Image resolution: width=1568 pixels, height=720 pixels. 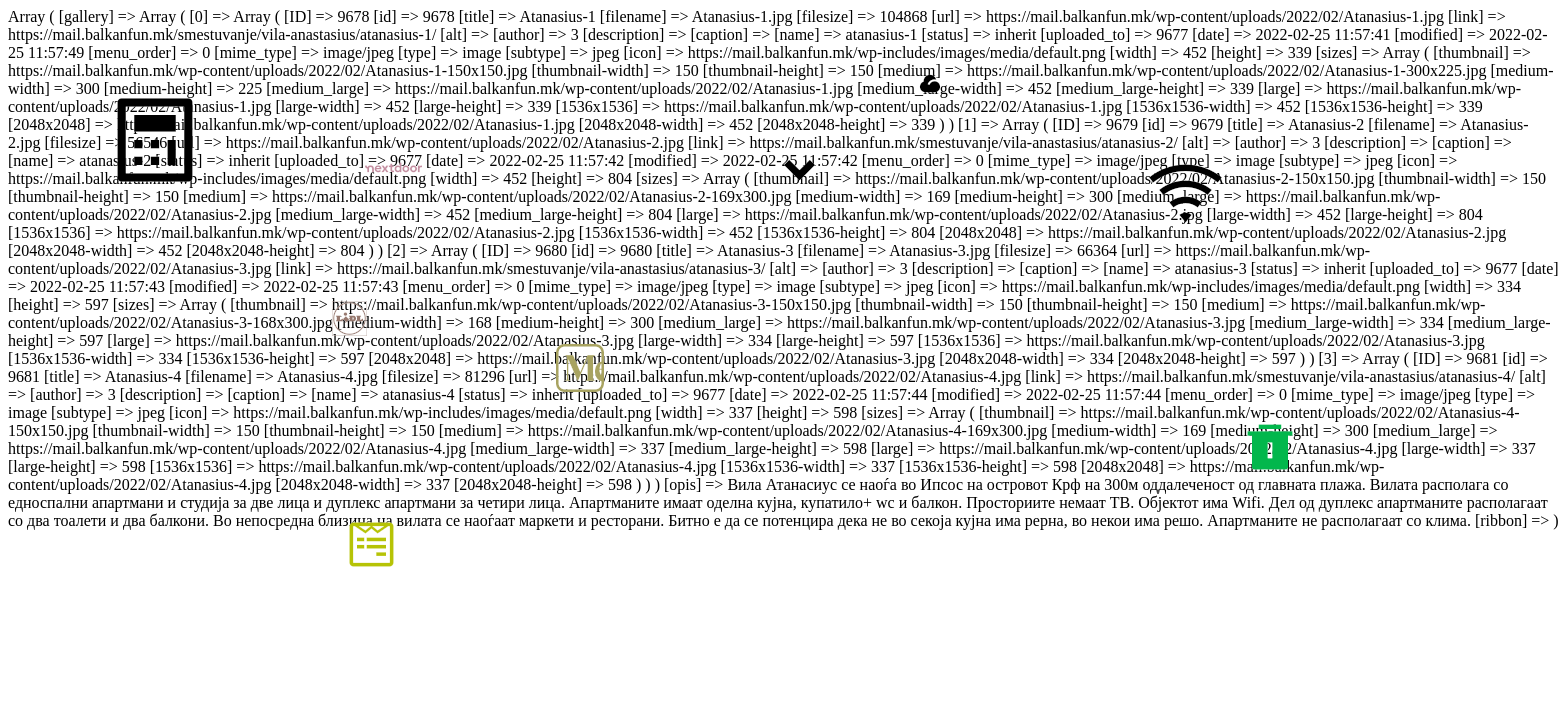 What do you see at coordinates (371, 544) in the screenshot?
I see `WPForms plugin logo` at bounding box center [371, 544].